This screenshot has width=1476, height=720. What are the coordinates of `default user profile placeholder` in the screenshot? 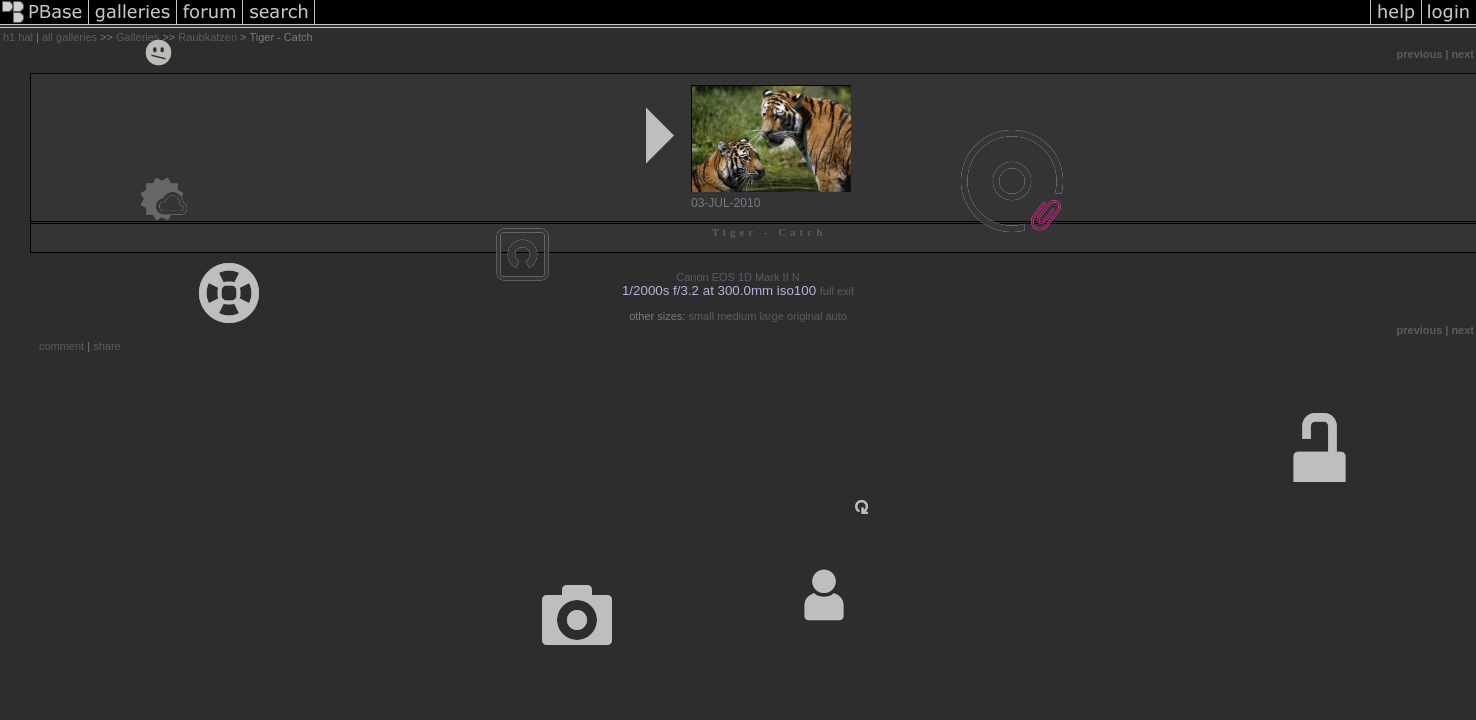 It's located at (824, 593).